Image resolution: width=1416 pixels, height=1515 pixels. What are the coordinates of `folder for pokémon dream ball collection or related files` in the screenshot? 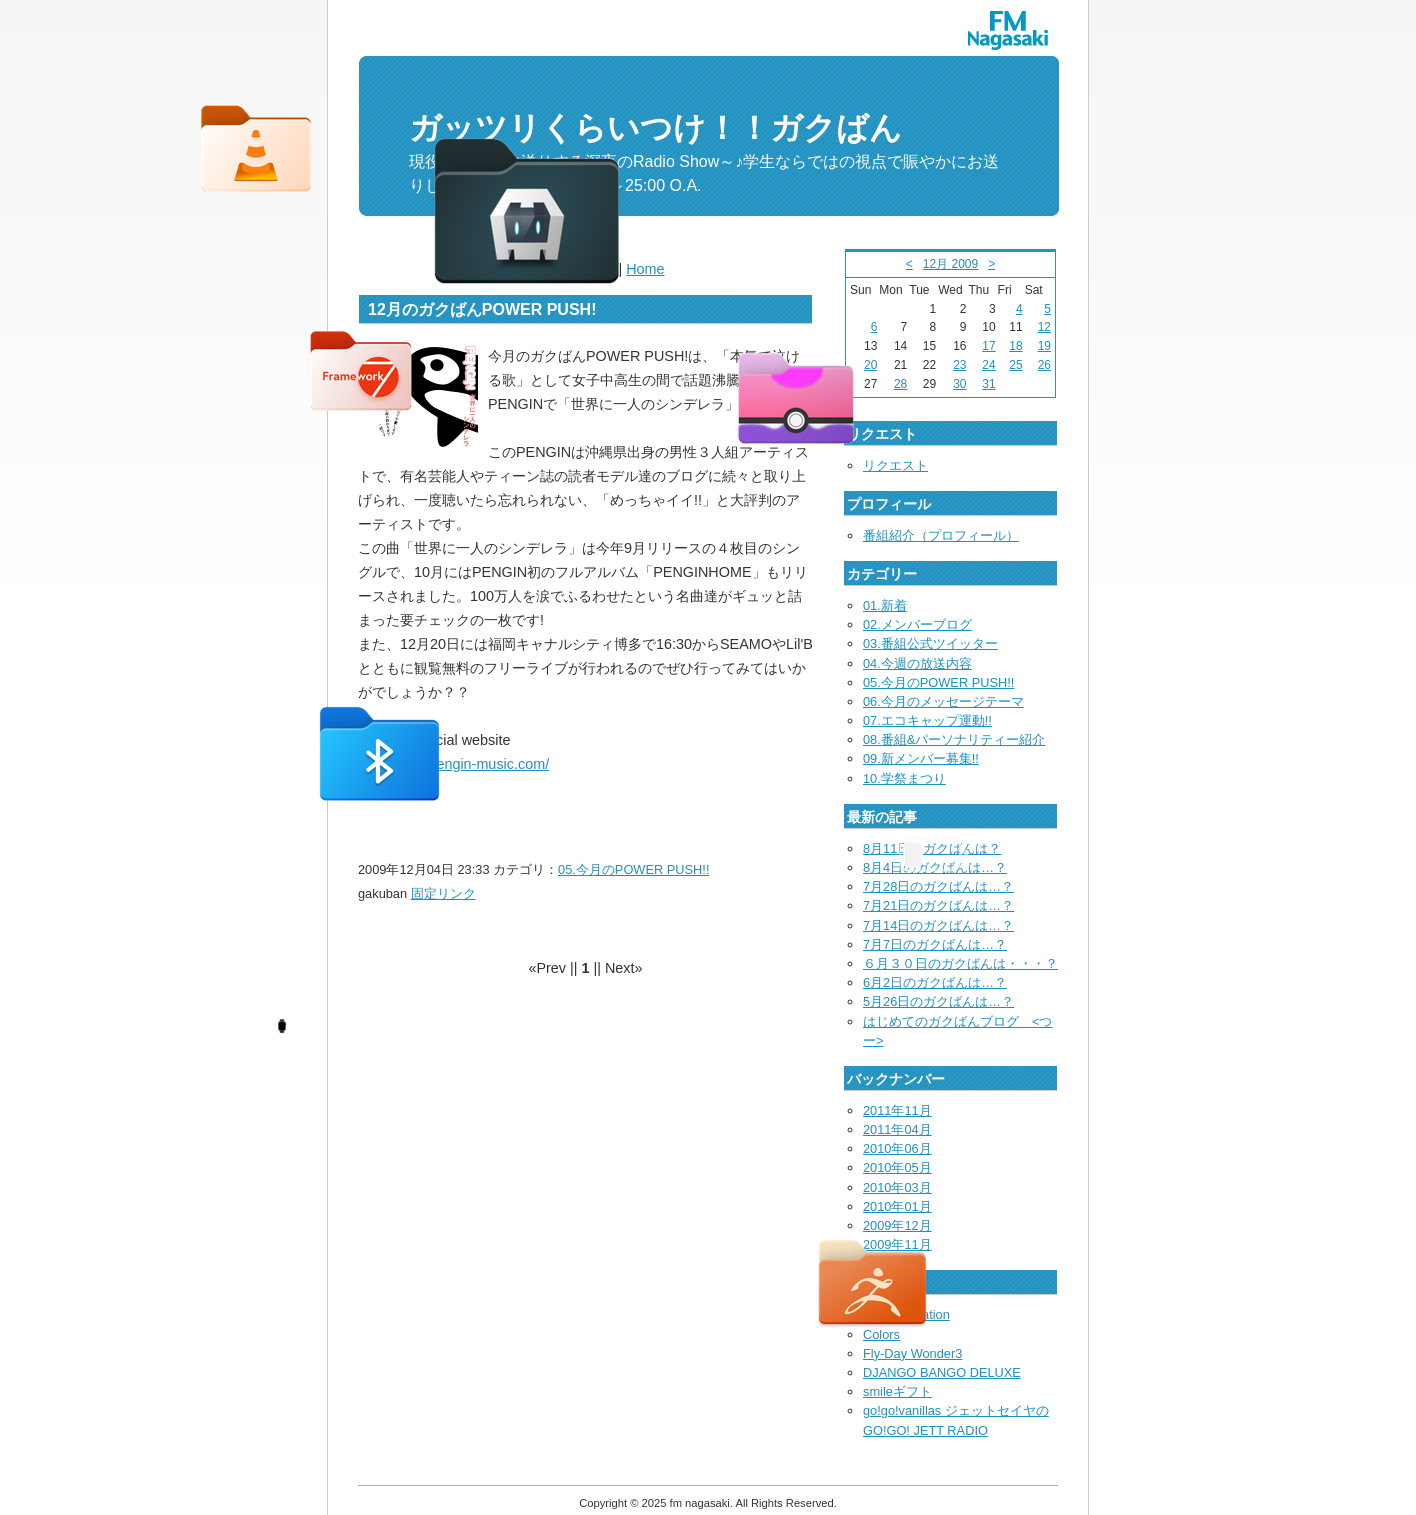 It's located at (795, 401).